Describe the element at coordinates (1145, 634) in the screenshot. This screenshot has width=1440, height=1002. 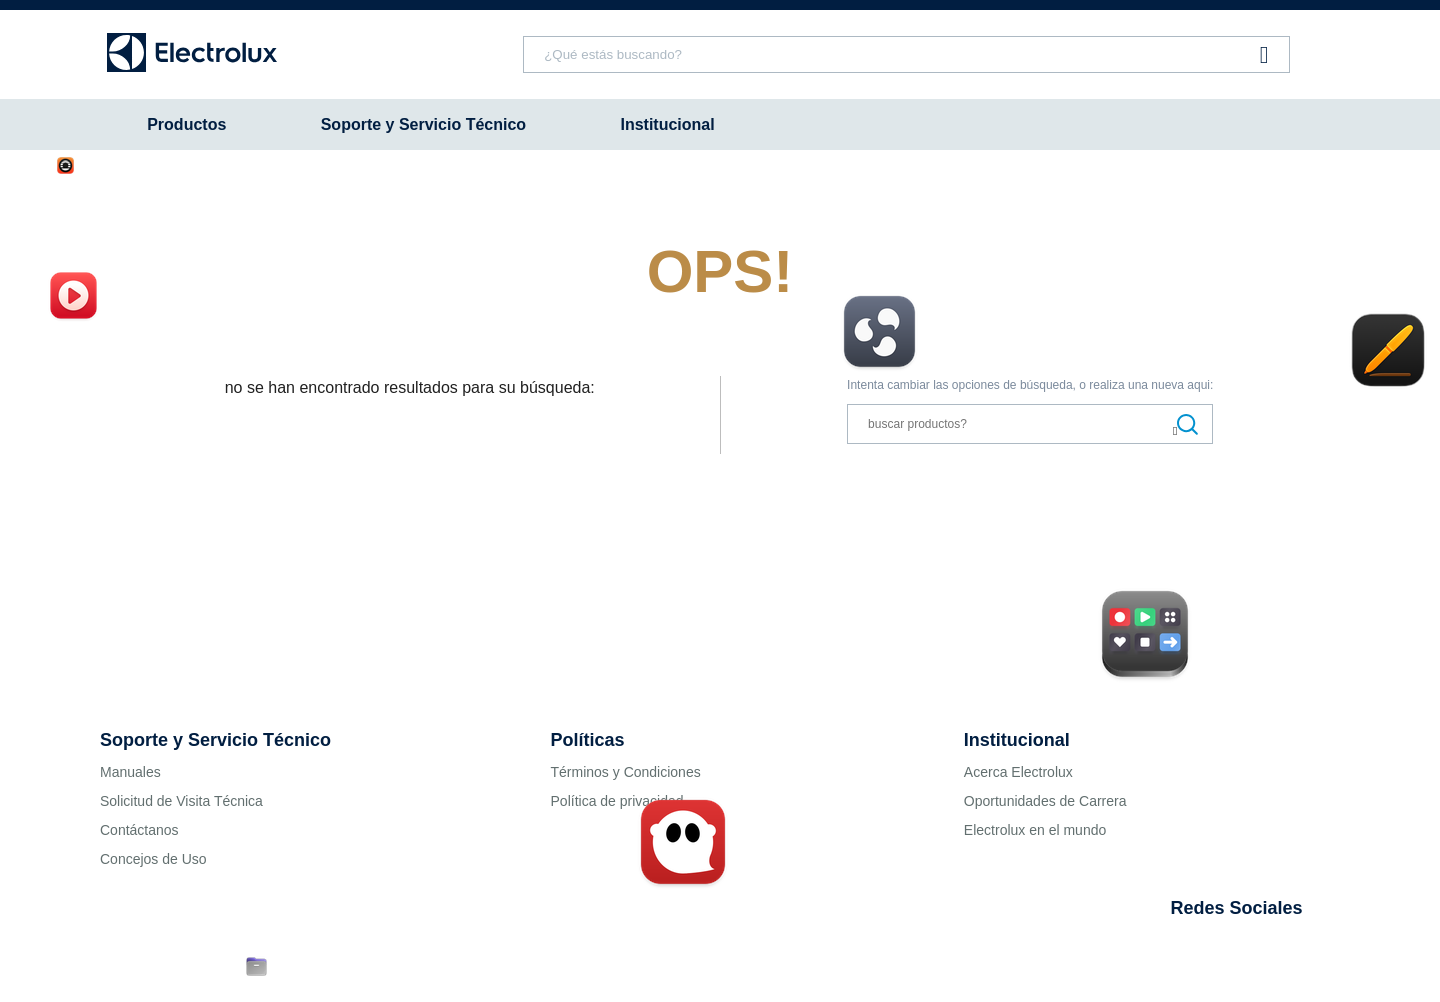
I see `open Boatswain app for Elgato Stream Deck control` at that location.